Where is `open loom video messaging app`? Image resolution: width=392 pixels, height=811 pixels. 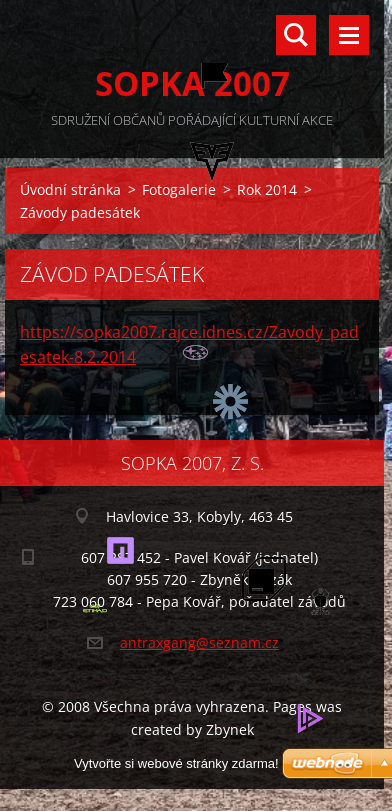 open loom video messaging app is located at coordinates (230, 401).